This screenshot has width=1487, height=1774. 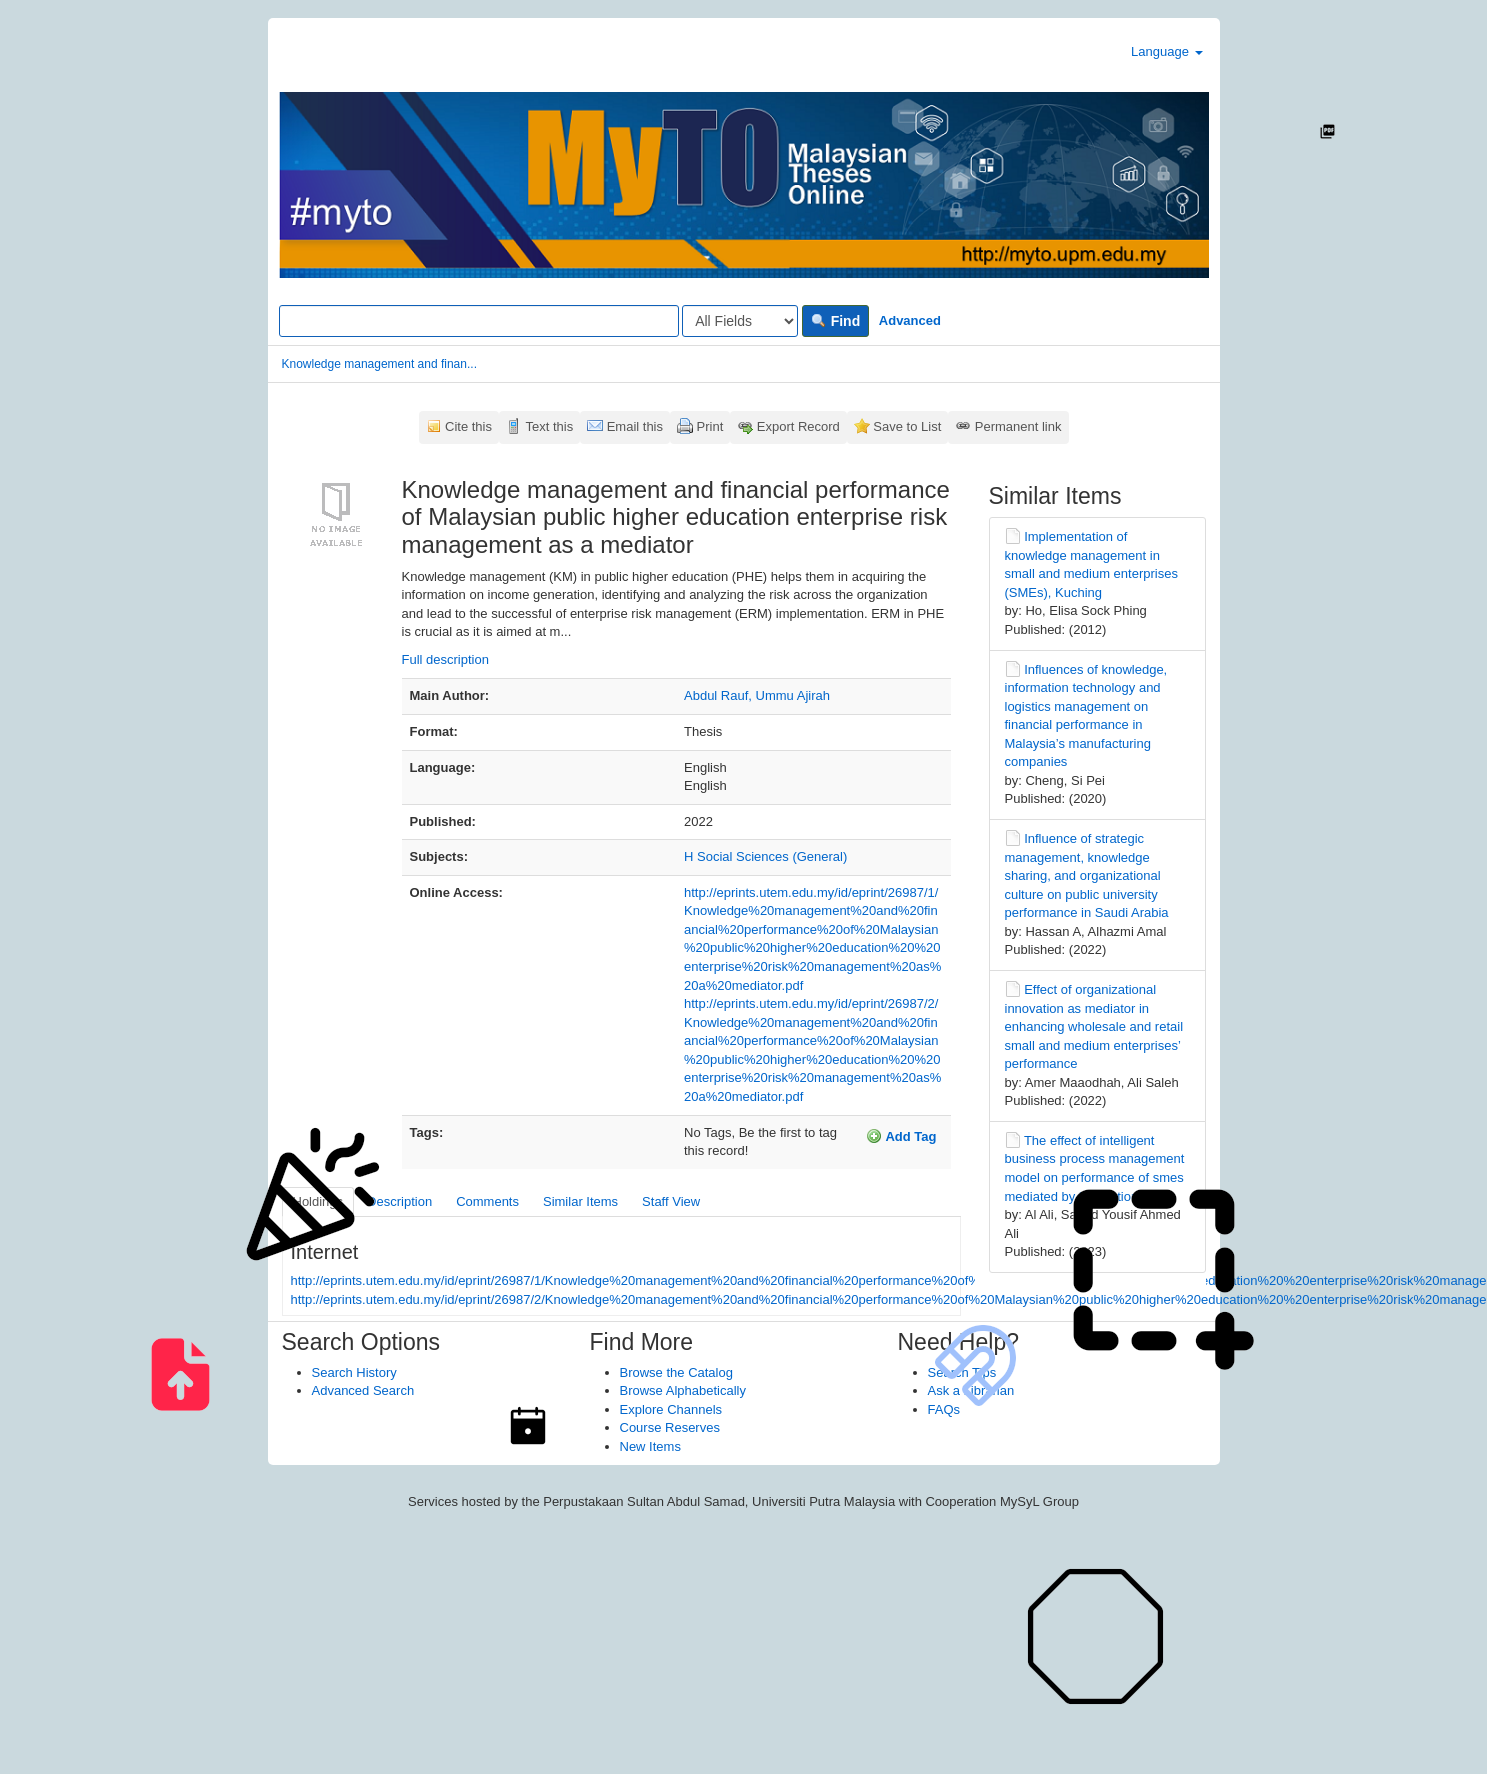 What do you see at coordinates (977, 1364) in the screenshot?
I see `activate magnetic snap or alignment` at bounding box center [977, 1364].